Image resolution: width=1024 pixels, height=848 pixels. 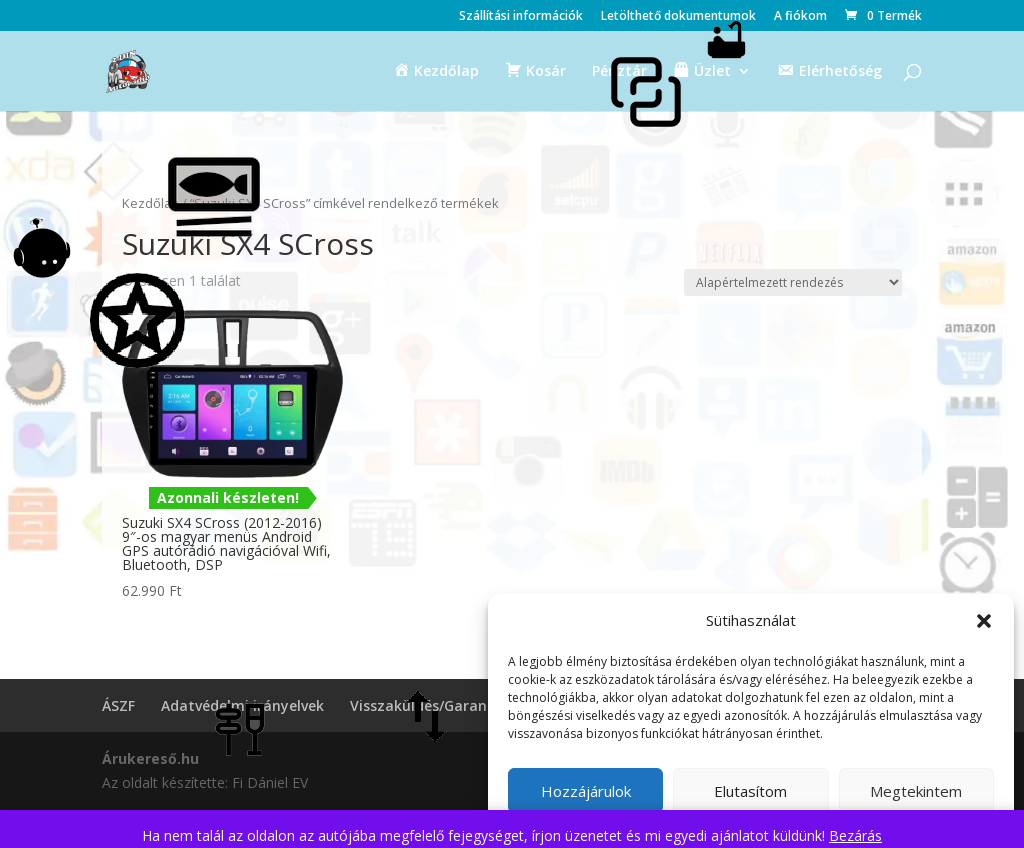 I want to click on exclude overlapping areas in a selection, so click(x=646, y=92).